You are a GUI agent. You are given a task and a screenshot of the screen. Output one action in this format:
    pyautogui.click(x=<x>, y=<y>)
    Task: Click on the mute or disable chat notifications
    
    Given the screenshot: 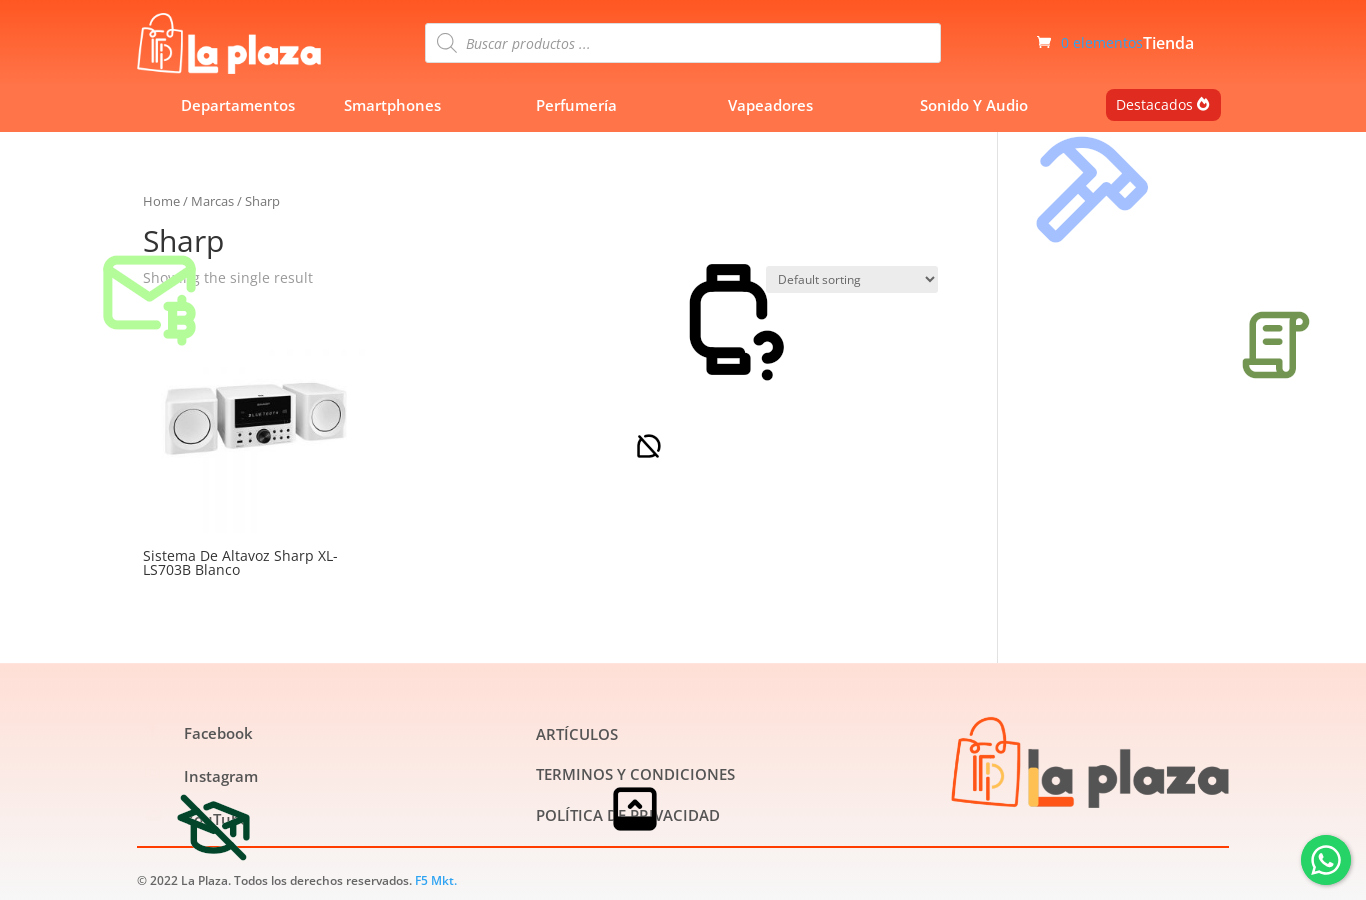 What is the action you would take?
    pyautogui.click(x=648, y=446)
    